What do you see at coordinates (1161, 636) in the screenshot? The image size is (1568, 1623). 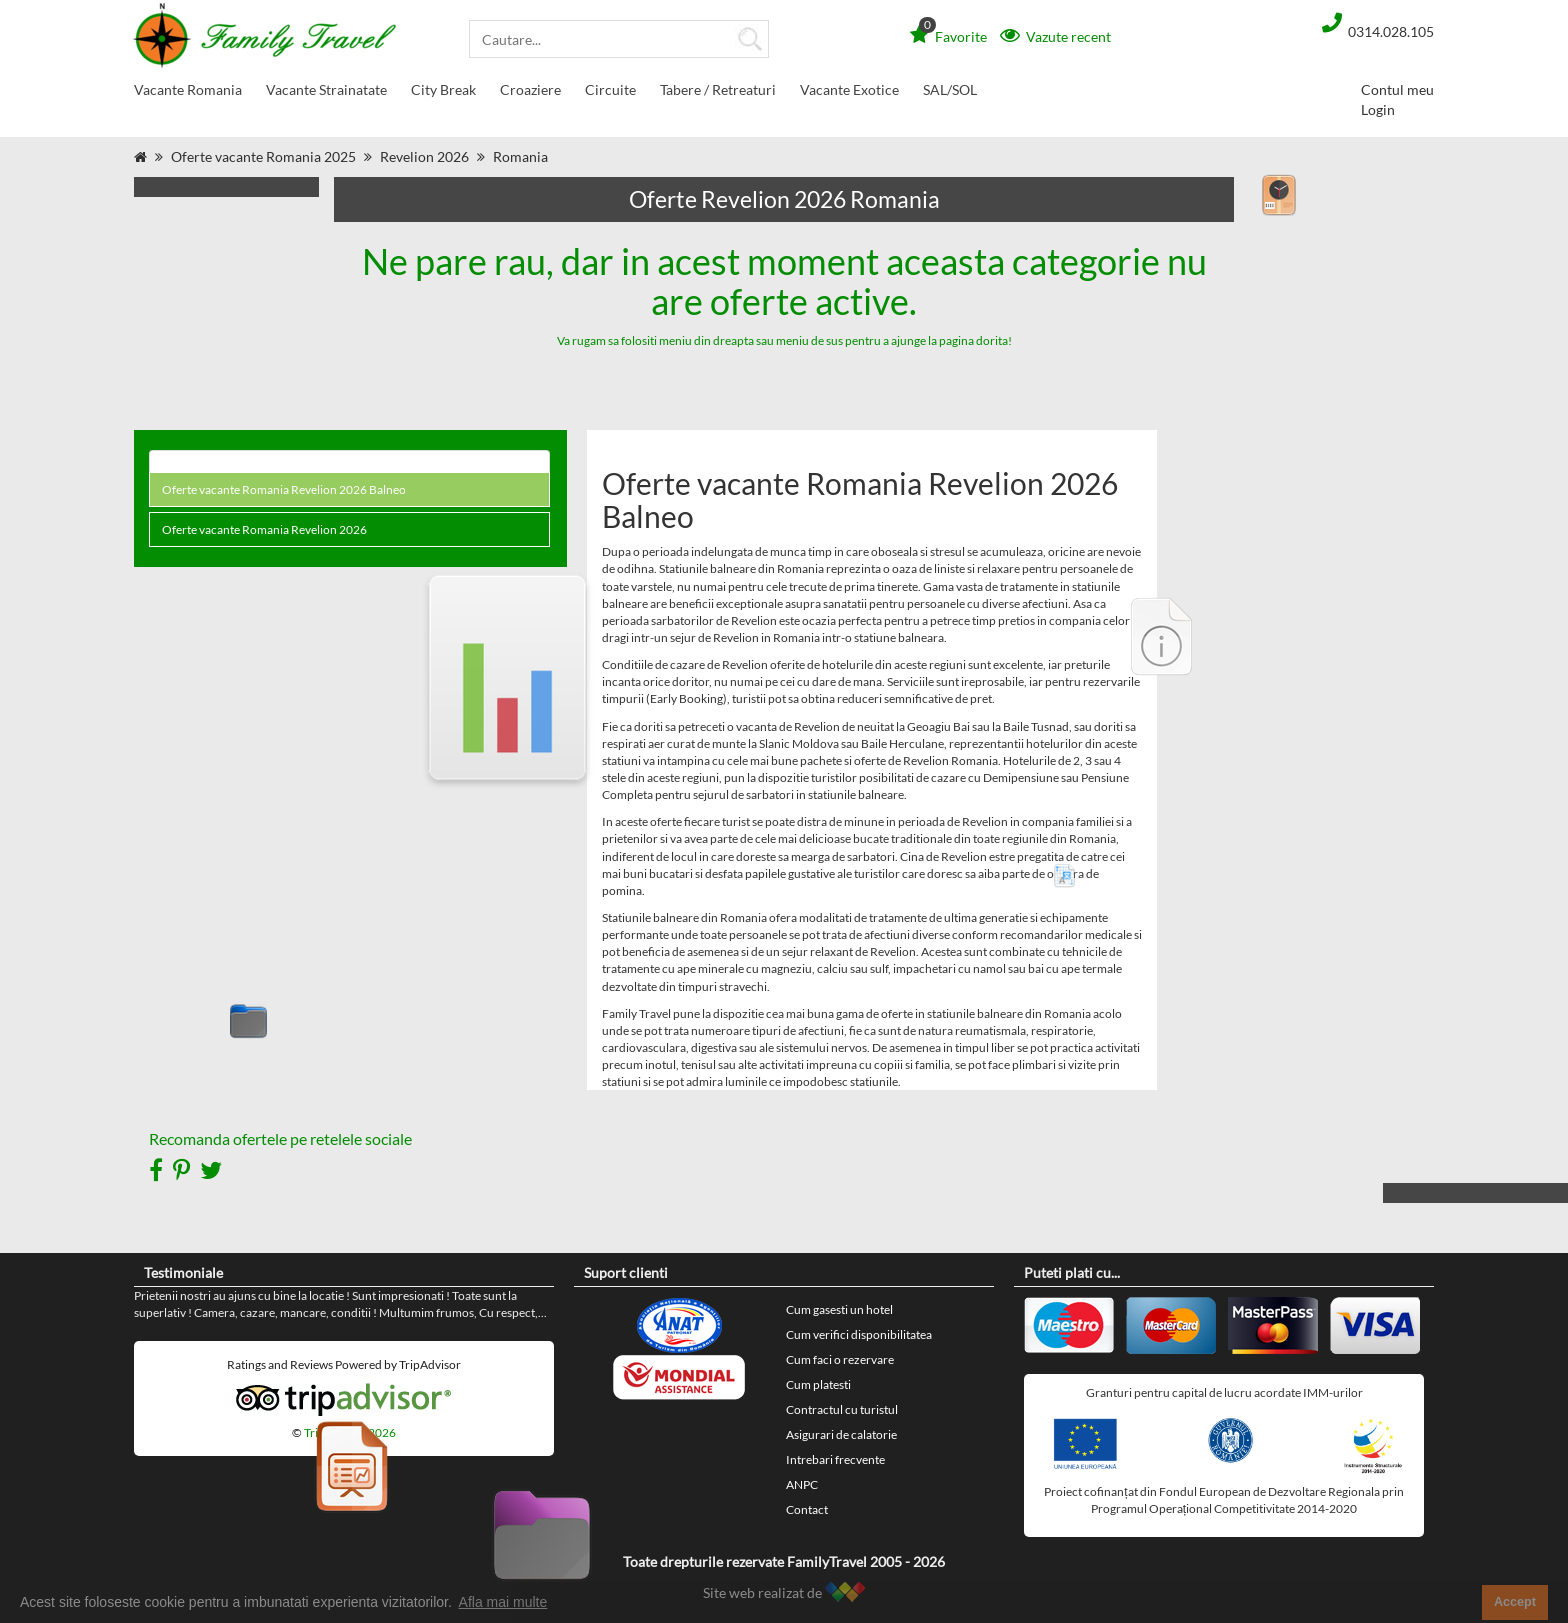 I see `a readme or documentation file` at bounding box center [1161, 636].